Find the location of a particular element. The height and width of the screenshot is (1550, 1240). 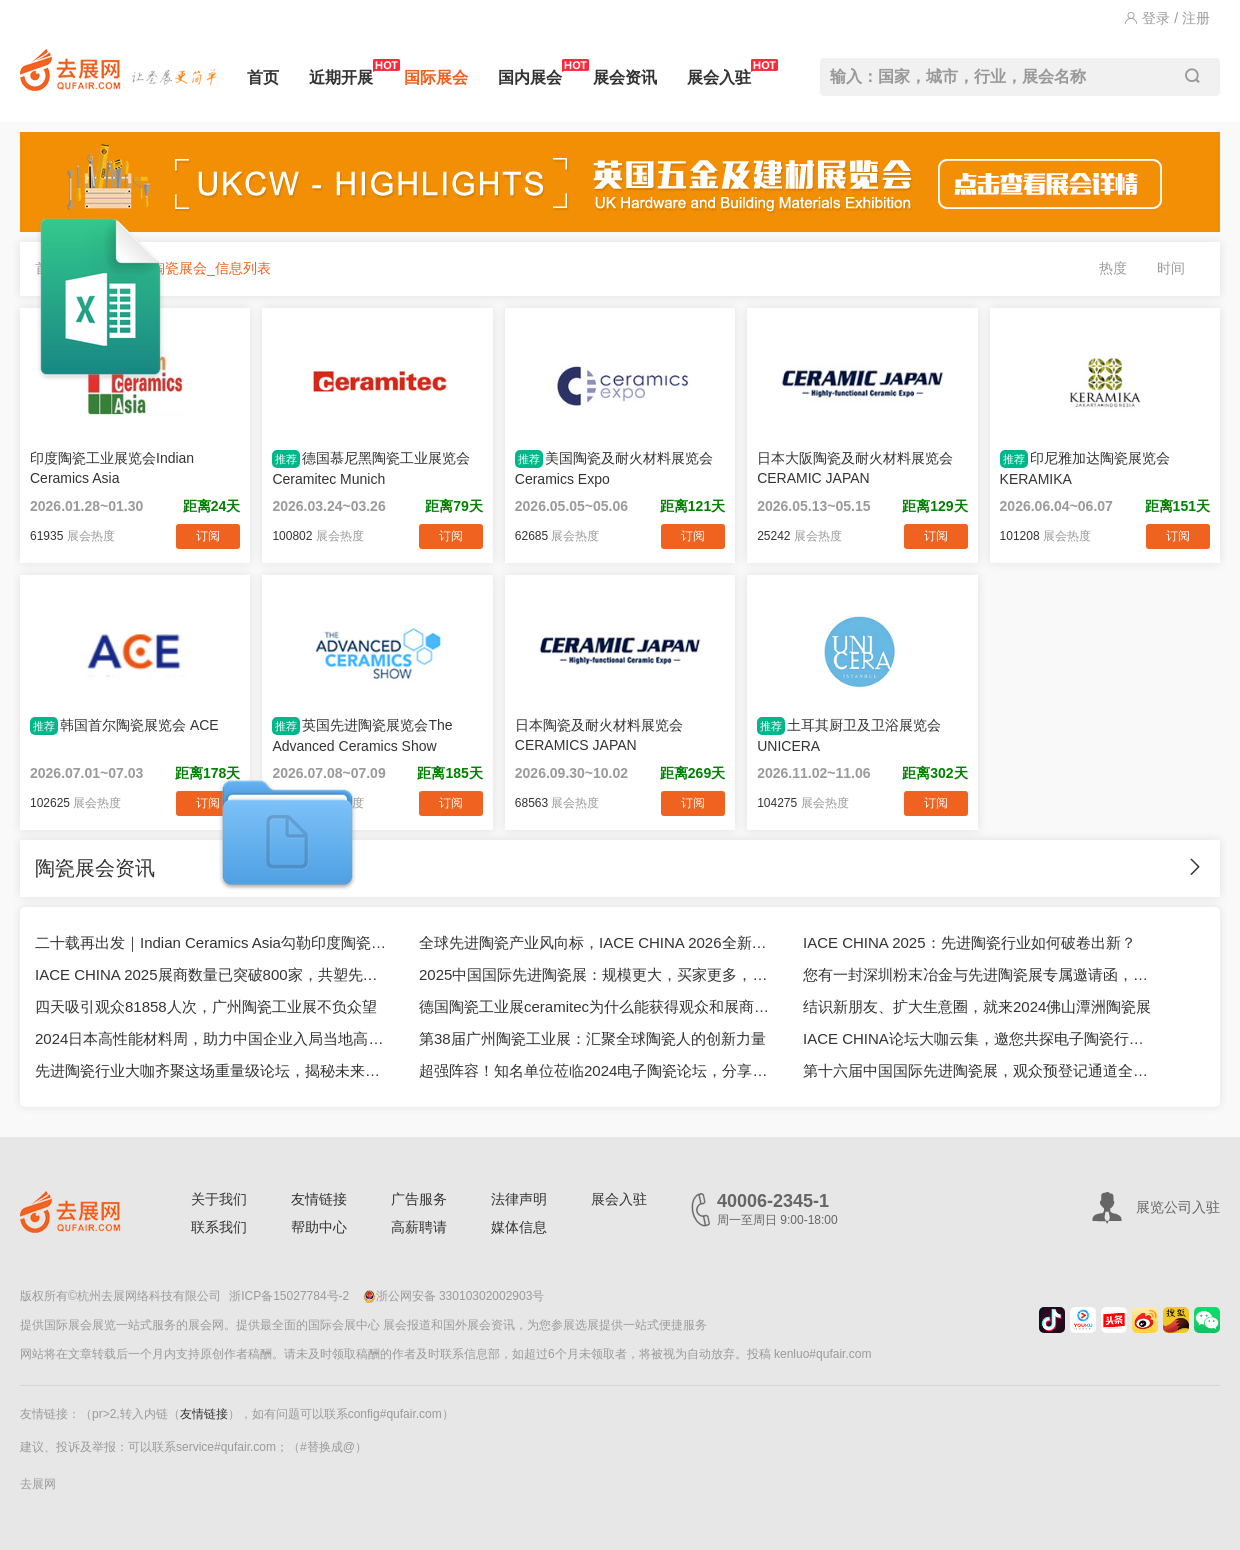

open your documents folder is located at coordinates (287, 832).